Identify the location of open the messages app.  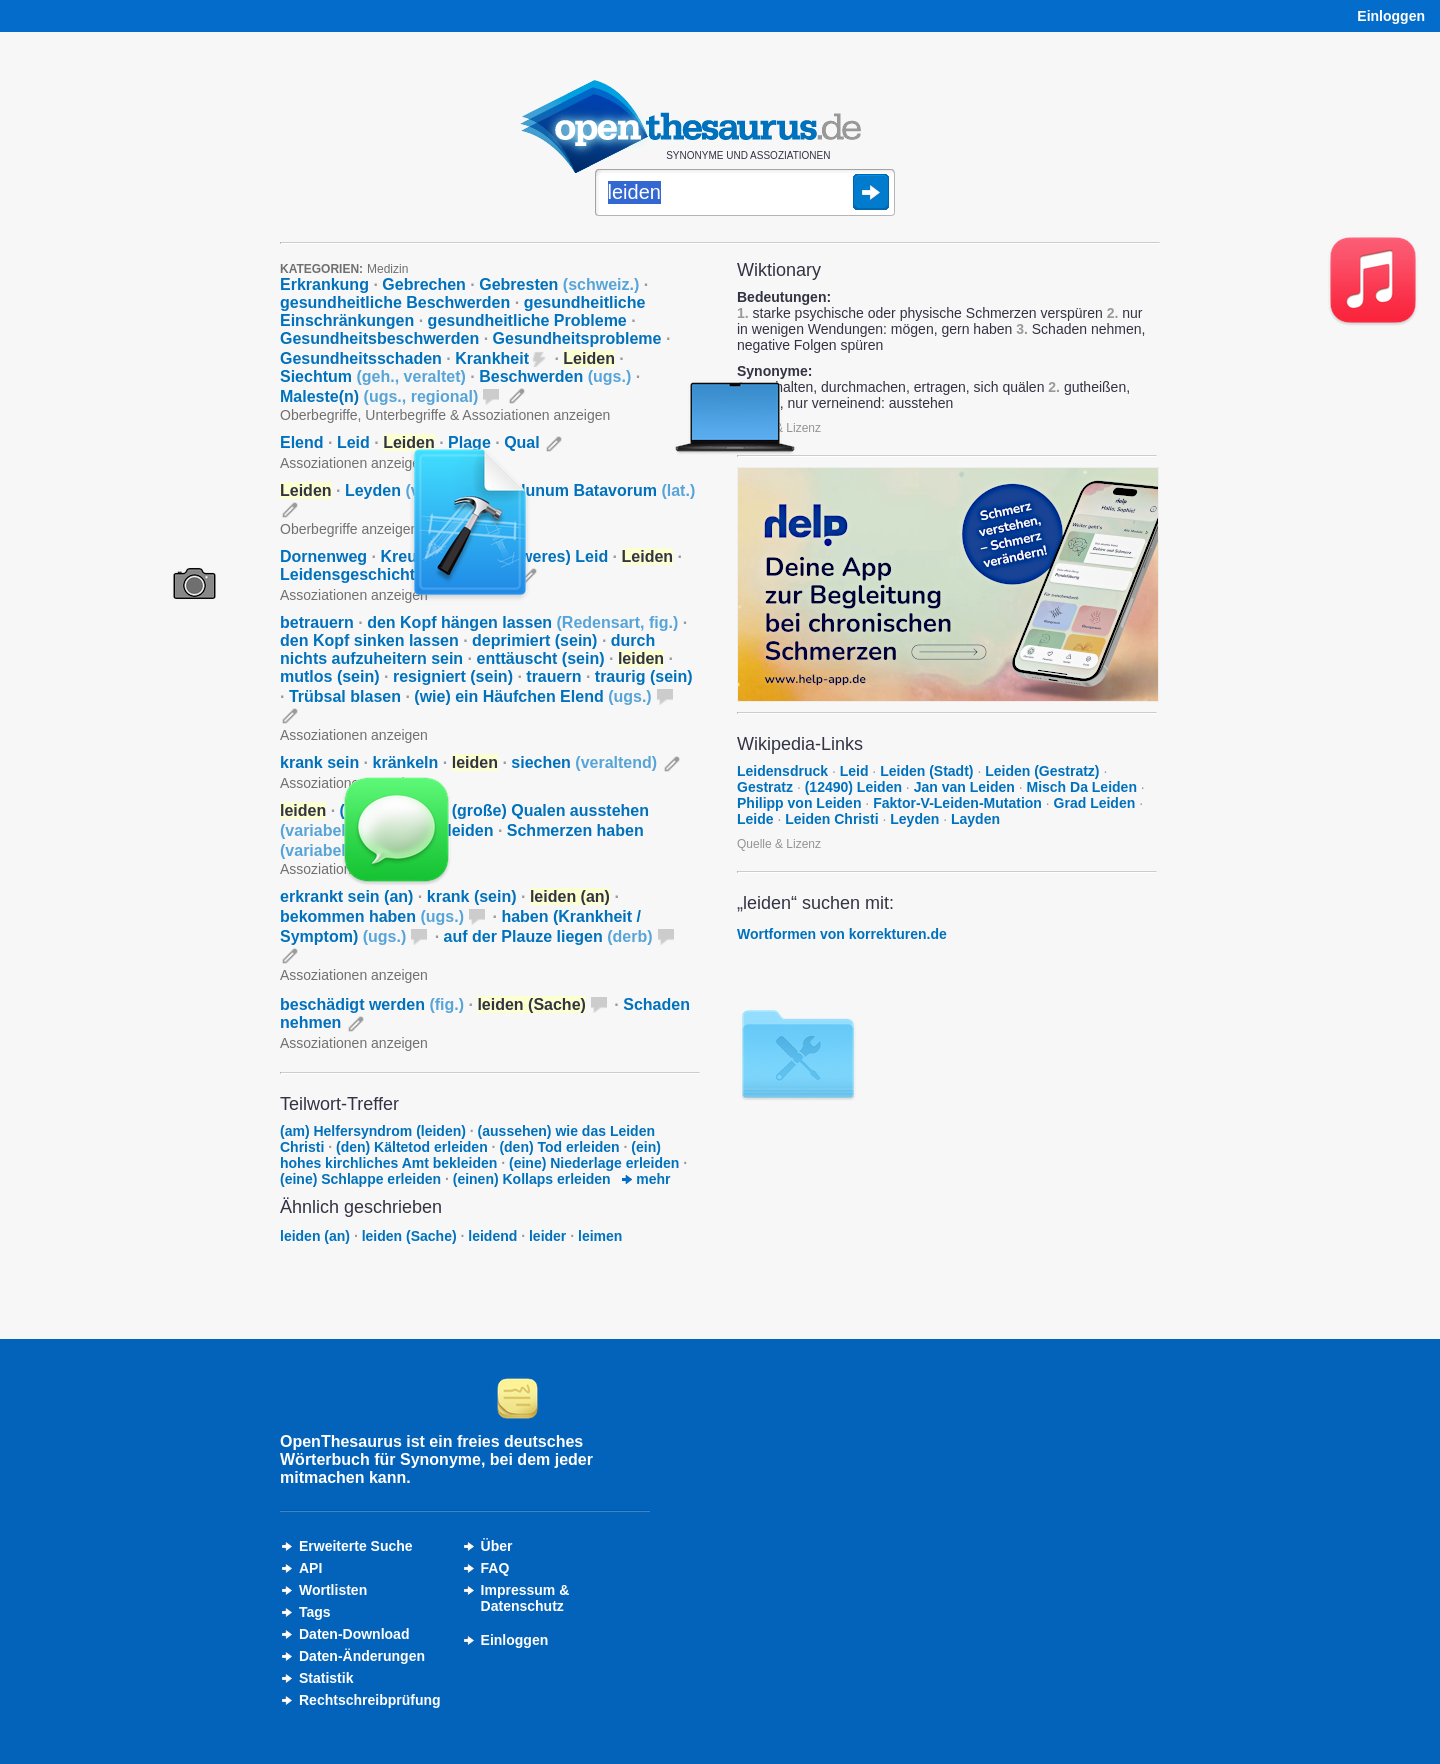
(396, 829).